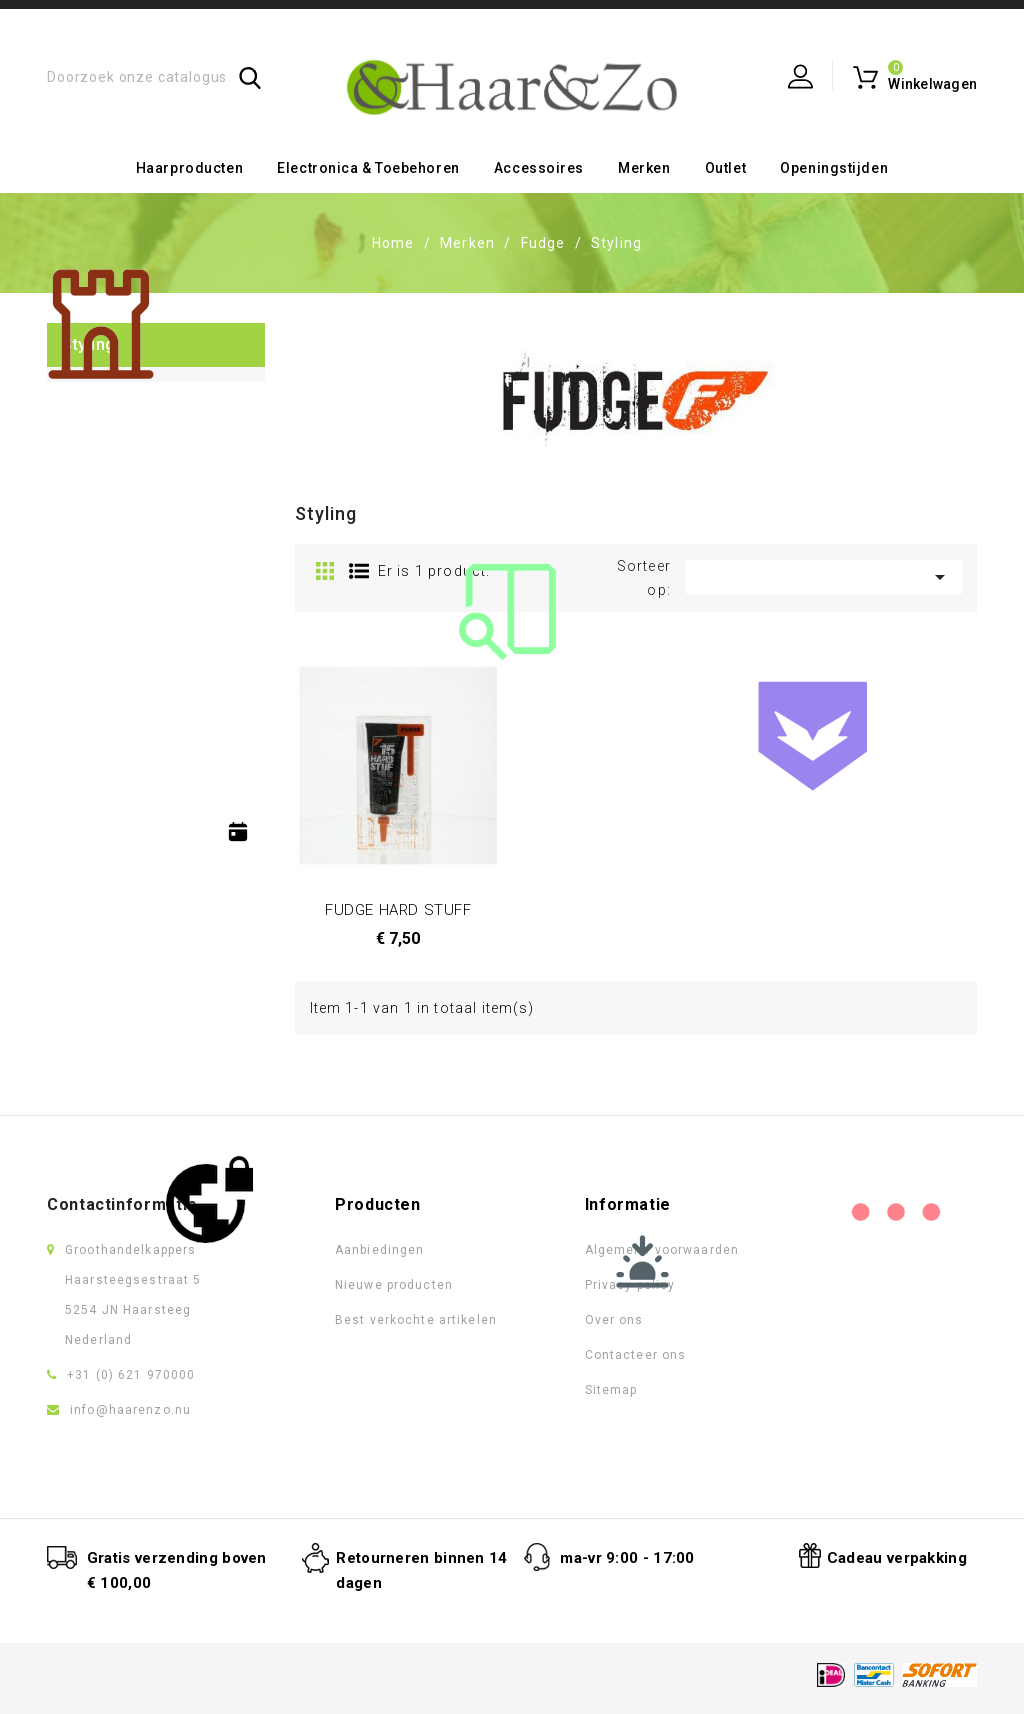 The width and height of the screenshot is (1024, 1714). I want to click on access castle or fortress-themed content, so click(101, 322).